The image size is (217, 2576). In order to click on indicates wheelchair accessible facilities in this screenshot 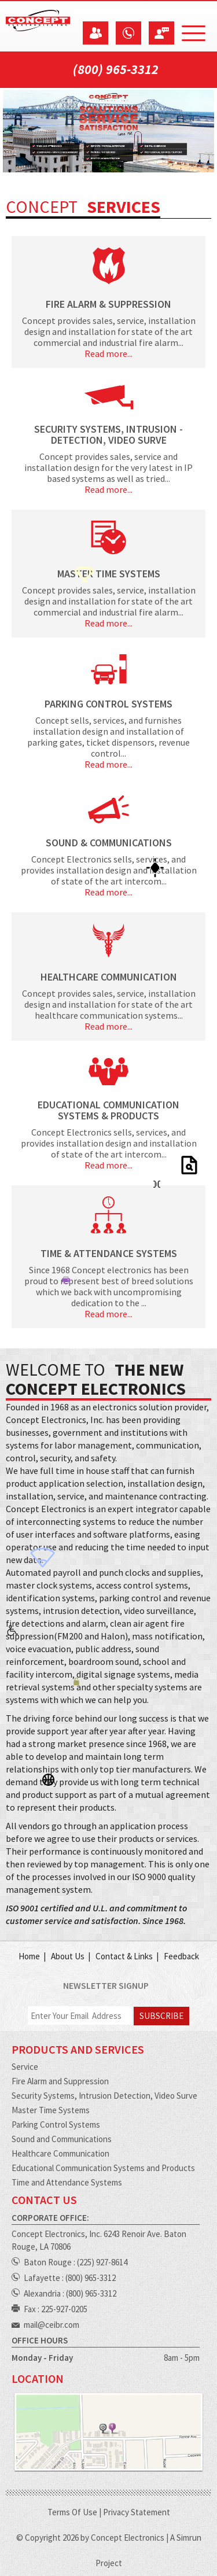, I will do `click(12, 1631)`.